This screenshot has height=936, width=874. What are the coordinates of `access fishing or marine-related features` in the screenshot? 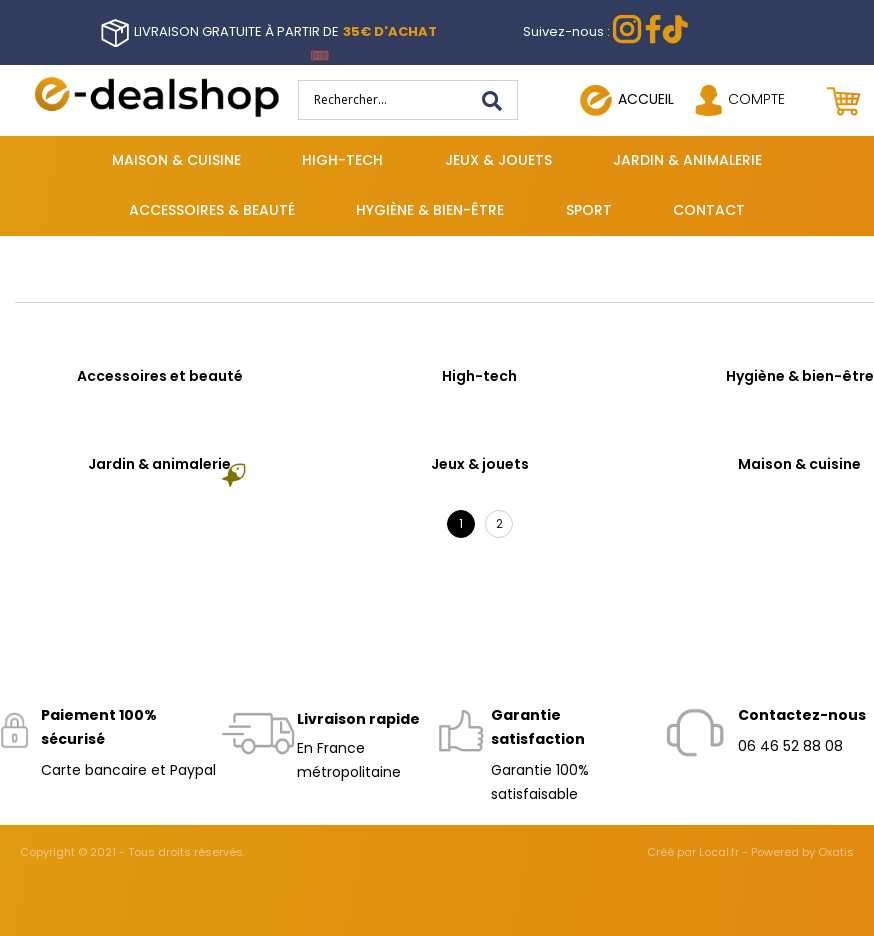 It's located at (235, 474).